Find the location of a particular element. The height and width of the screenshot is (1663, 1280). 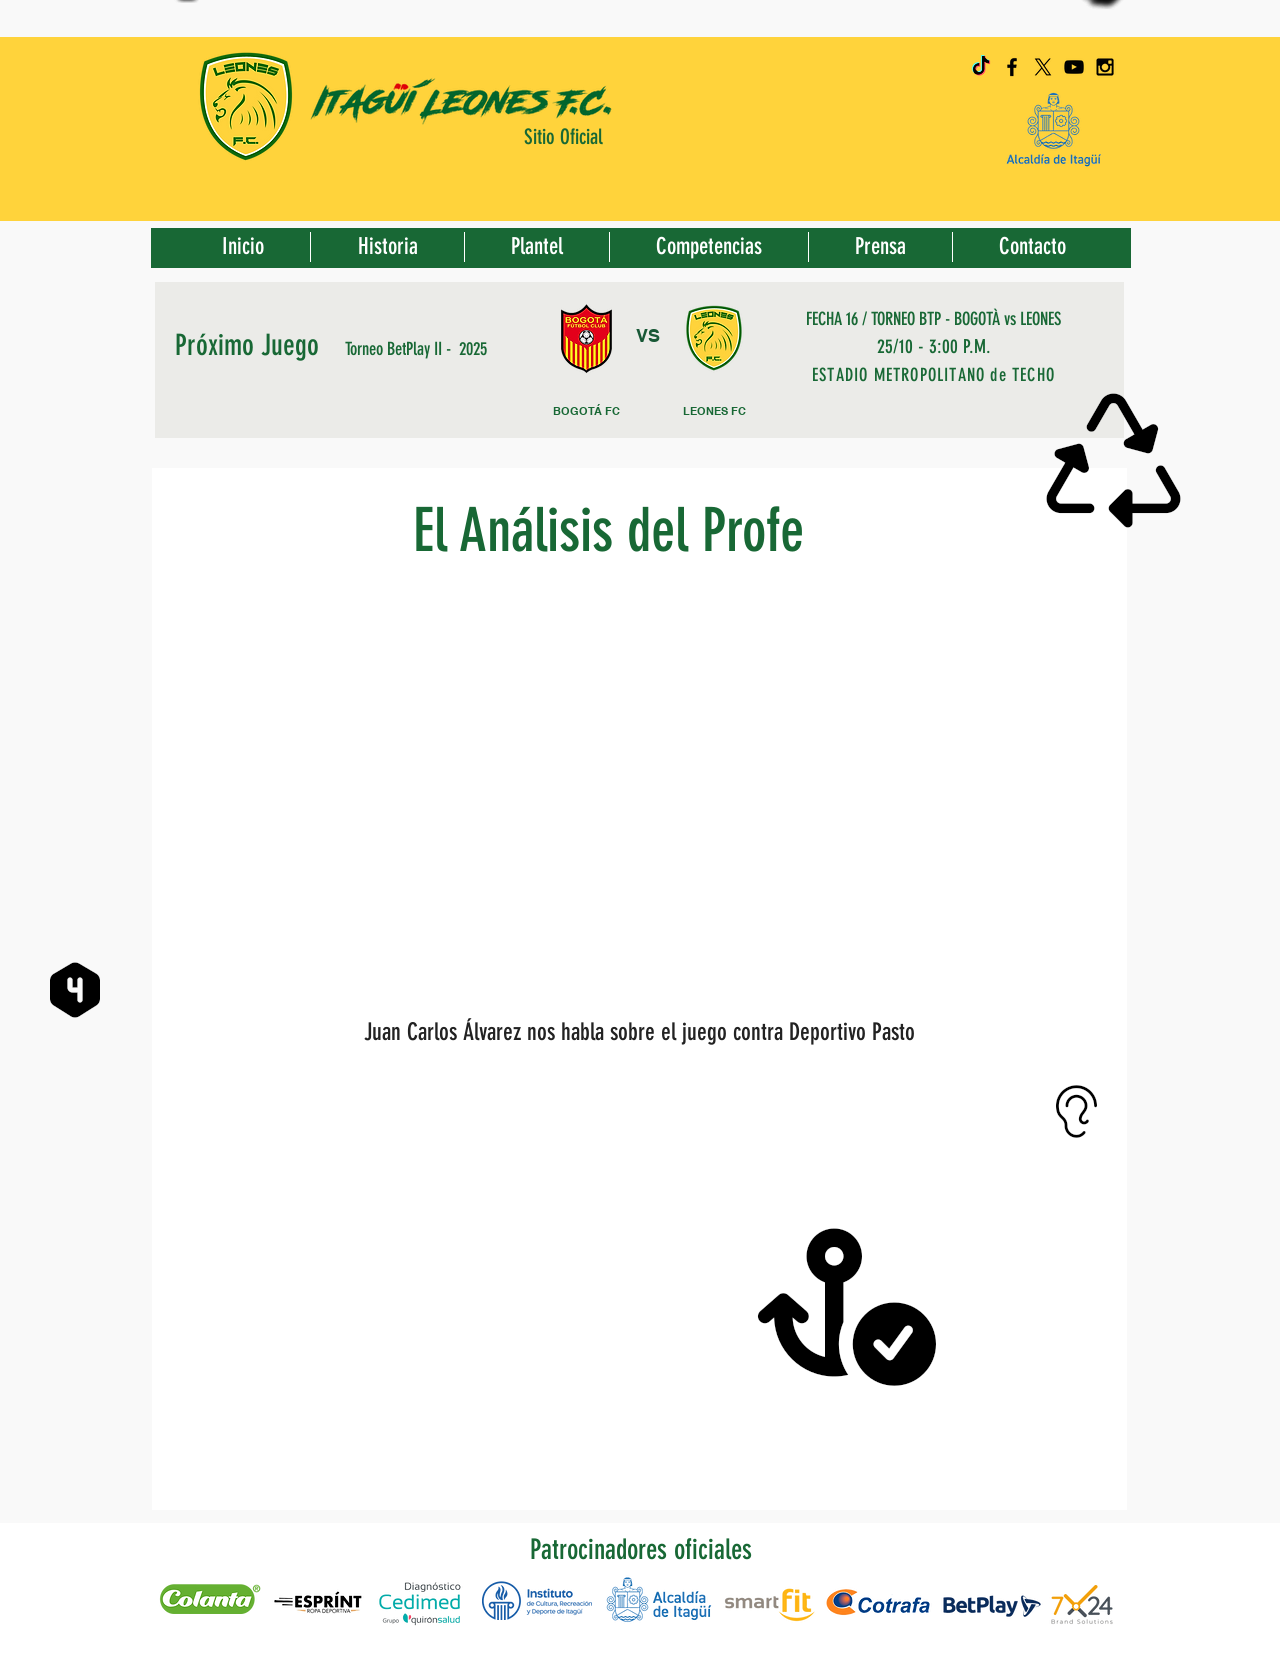

verified anchor point or location is located at coordinates (843, 1302).